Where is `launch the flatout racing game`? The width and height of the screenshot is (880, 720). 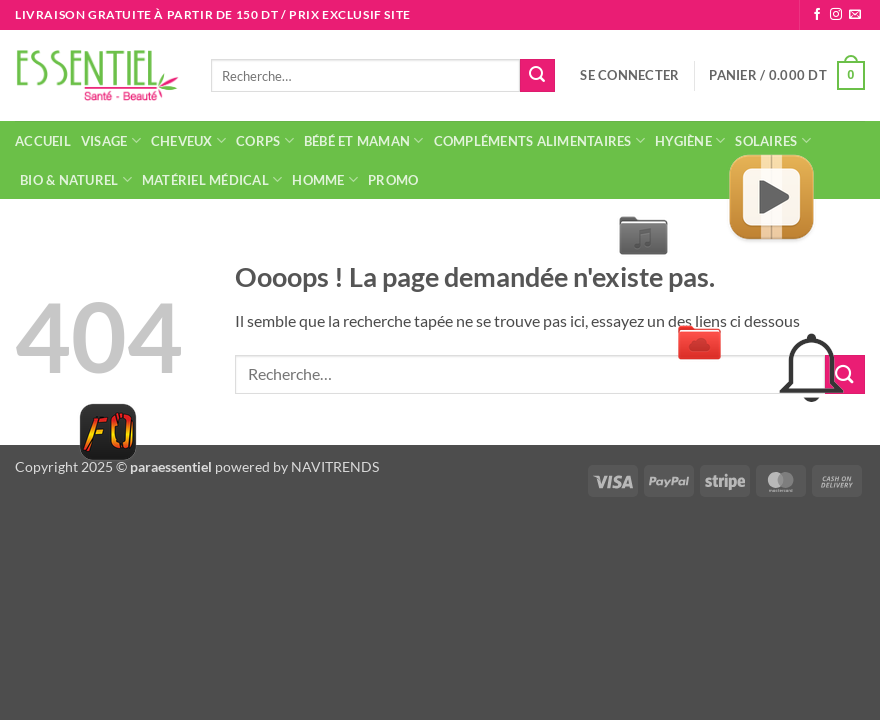
launch the flatout racing game is located at coordinates (108, 432).